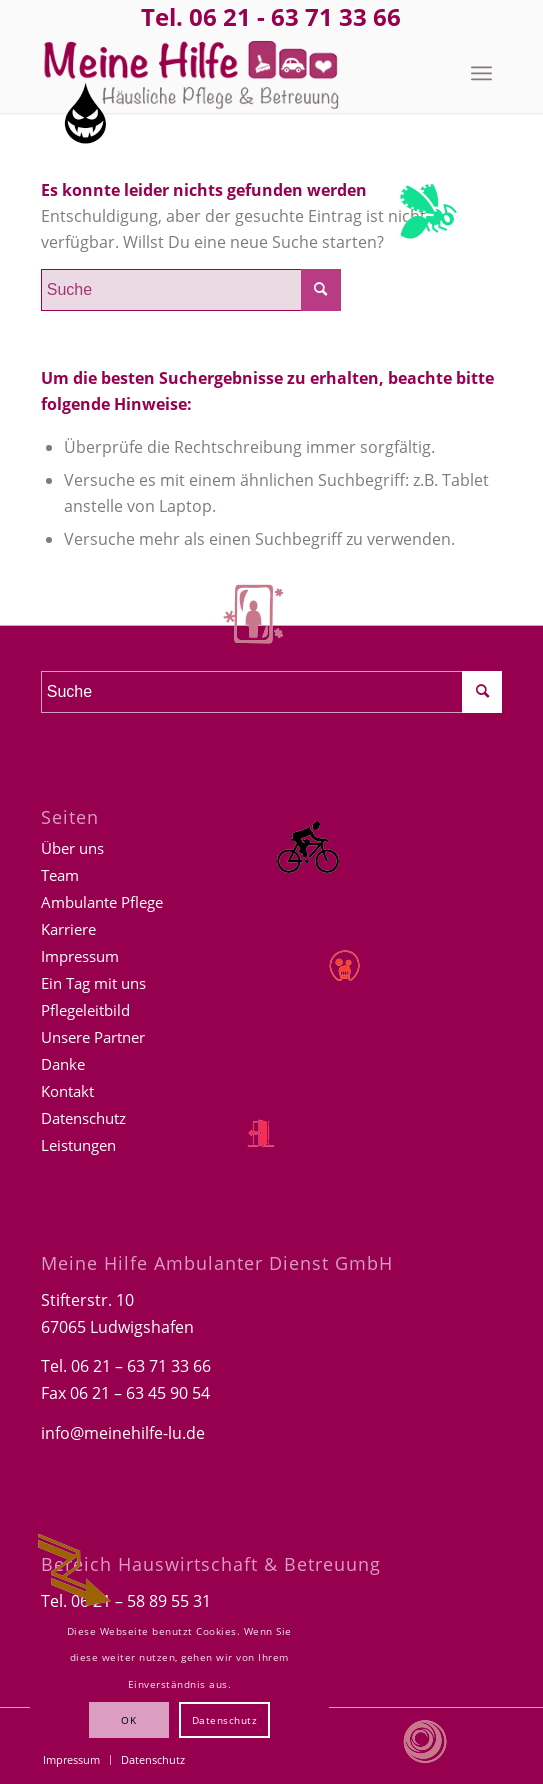 The height and width of the screenshot is (1784, 543). Describe the element at coordinates (425, 1741) in the screenshot. I see `indicates loading or processing state` at that location.